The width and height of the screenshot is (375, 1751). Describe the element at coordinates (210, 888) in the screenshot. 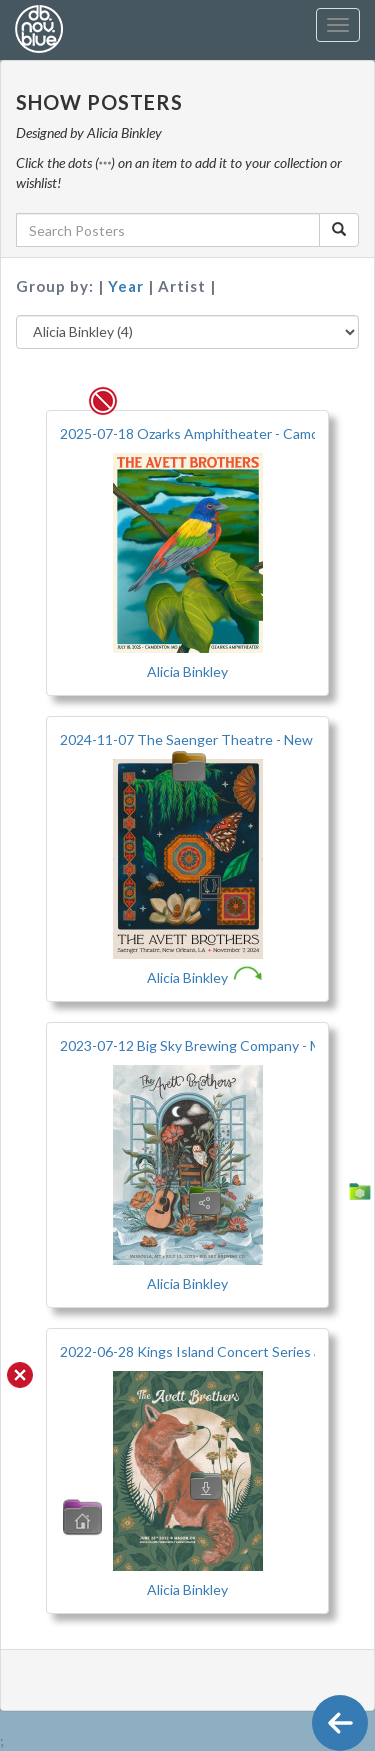

I see `open developer documentation` at that location.